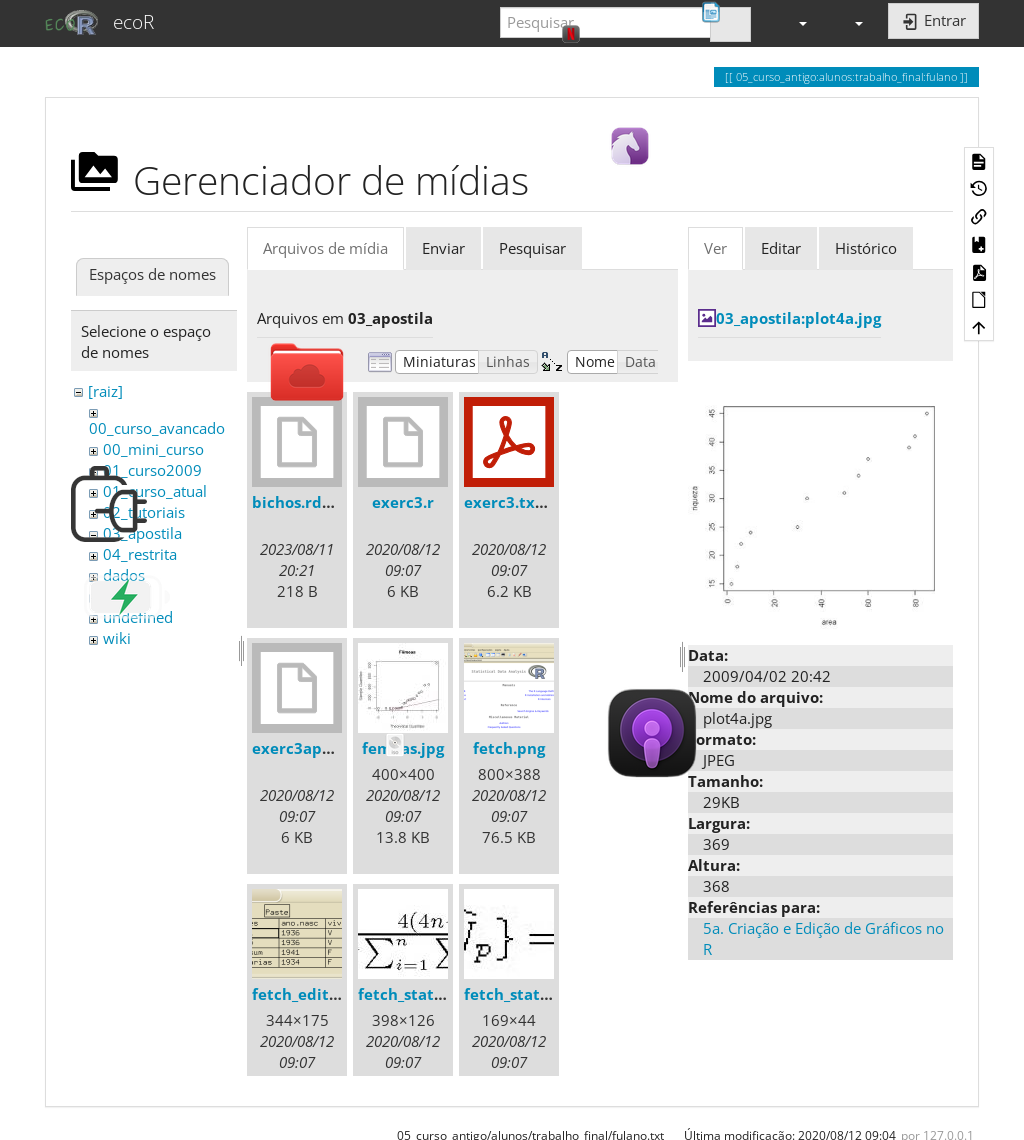 The image size is (1024, 1140). I want to click on a CD/DVD disc image file (ISO format), so click(395, 745).